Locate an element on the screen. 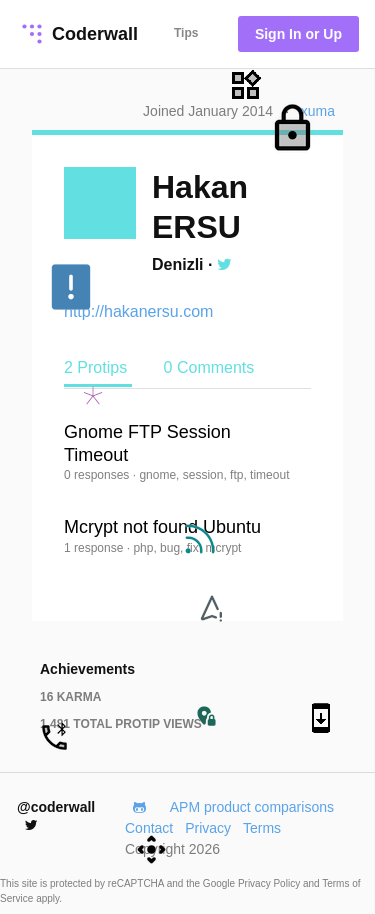  subscribe to RSS feed is located at coordinates (200, 539).